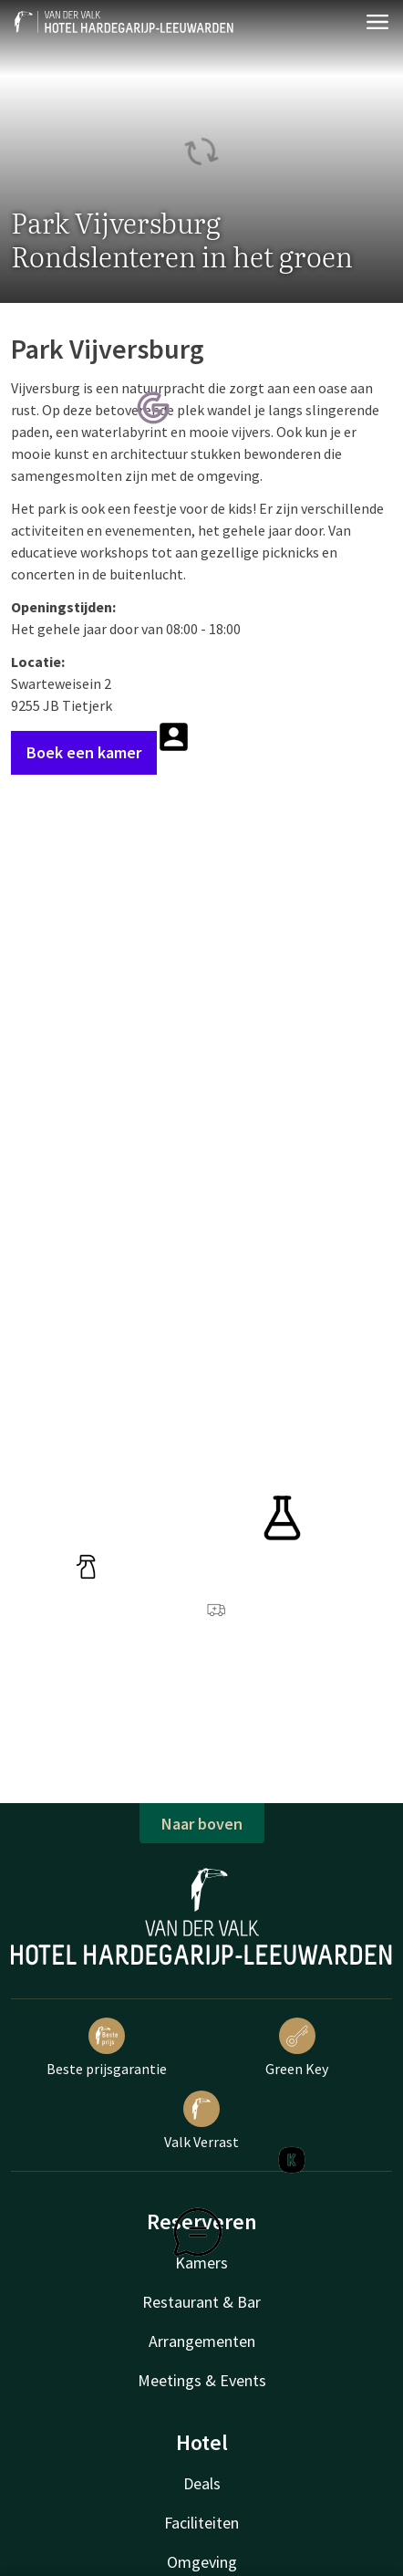 Image resolution: width=403 pixels, height=2576 pixels. Describe the element at coordinates (198, 2232) in the screenshot. I see `open chat or messaging` at that location.